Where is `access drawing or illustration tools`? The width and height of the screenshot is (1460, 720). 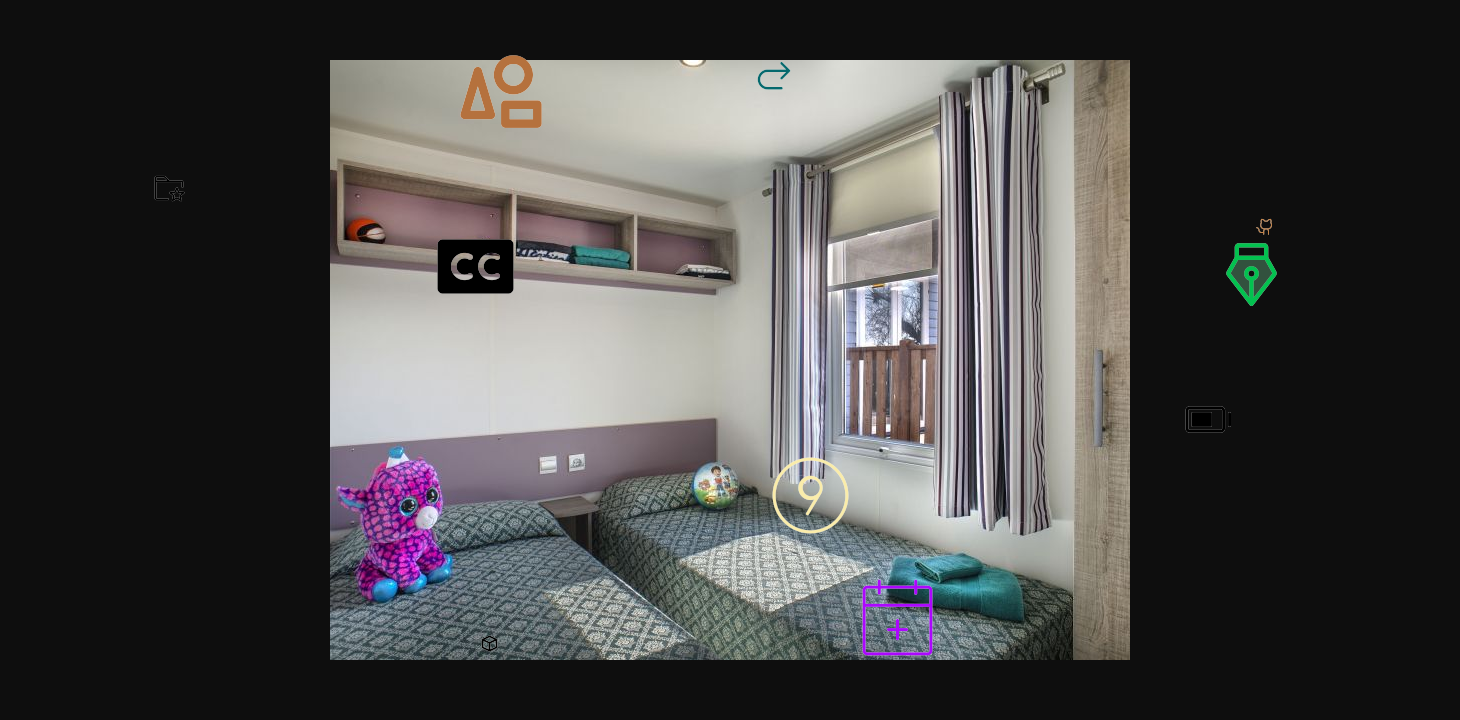 access drawing or illustration tools is located at coordinates (1251, 272).